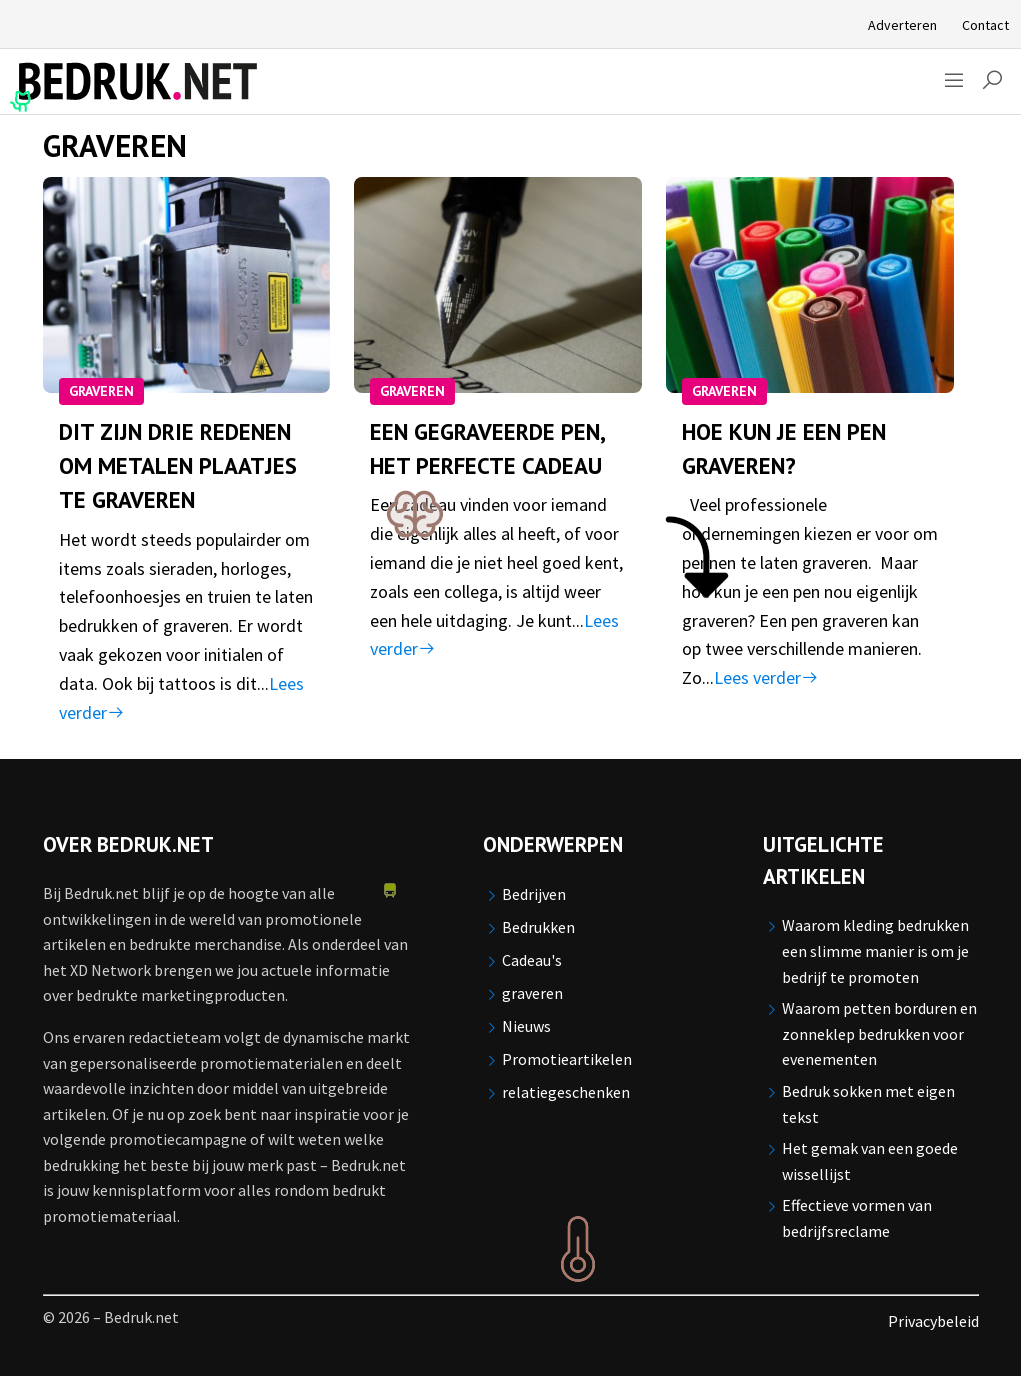 The width and height of the screenshot is (1021, 1376). What do you see at coordinates (390, 890) in the screenshot?
I see `access train schedules or rail services` at bounding box center [390, 890].